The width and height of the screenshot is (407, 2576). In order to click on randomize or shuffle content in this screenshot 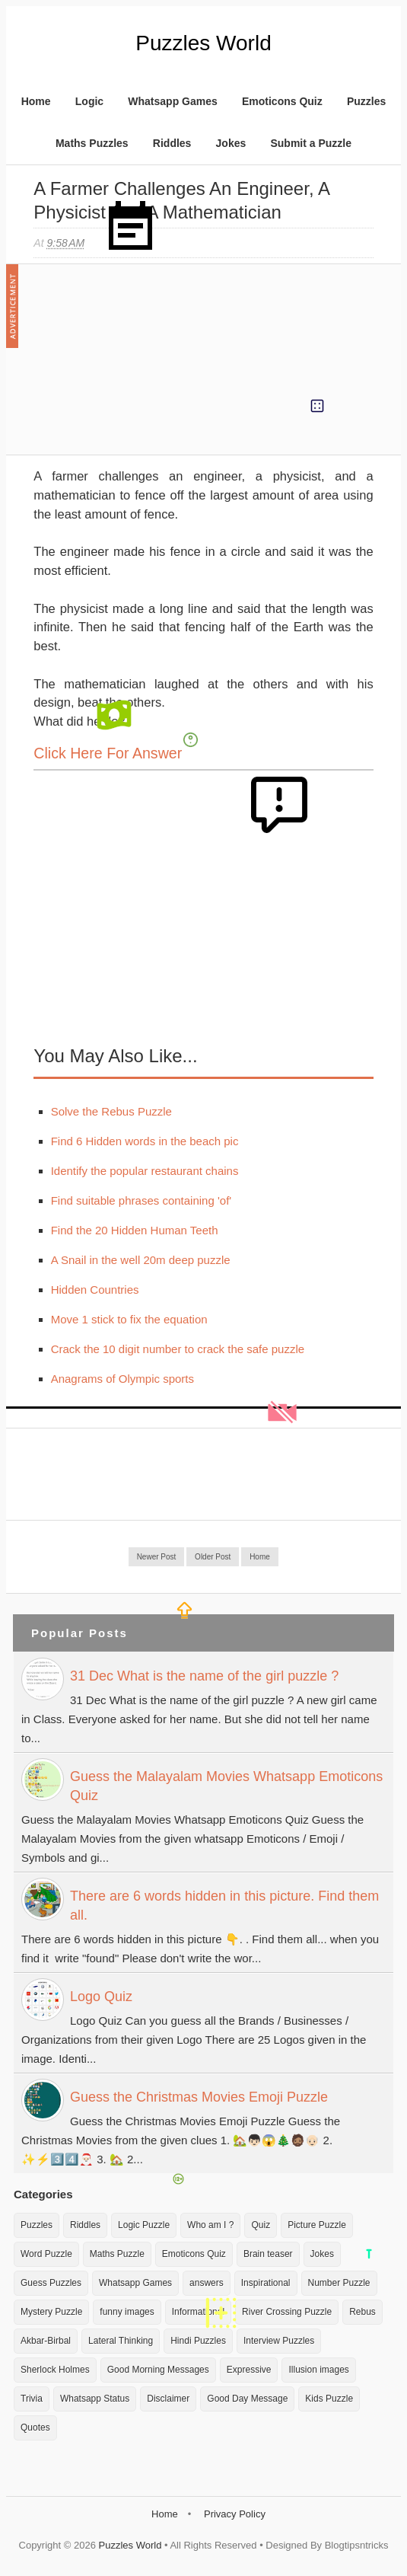, I will do `click(317, 406)`.